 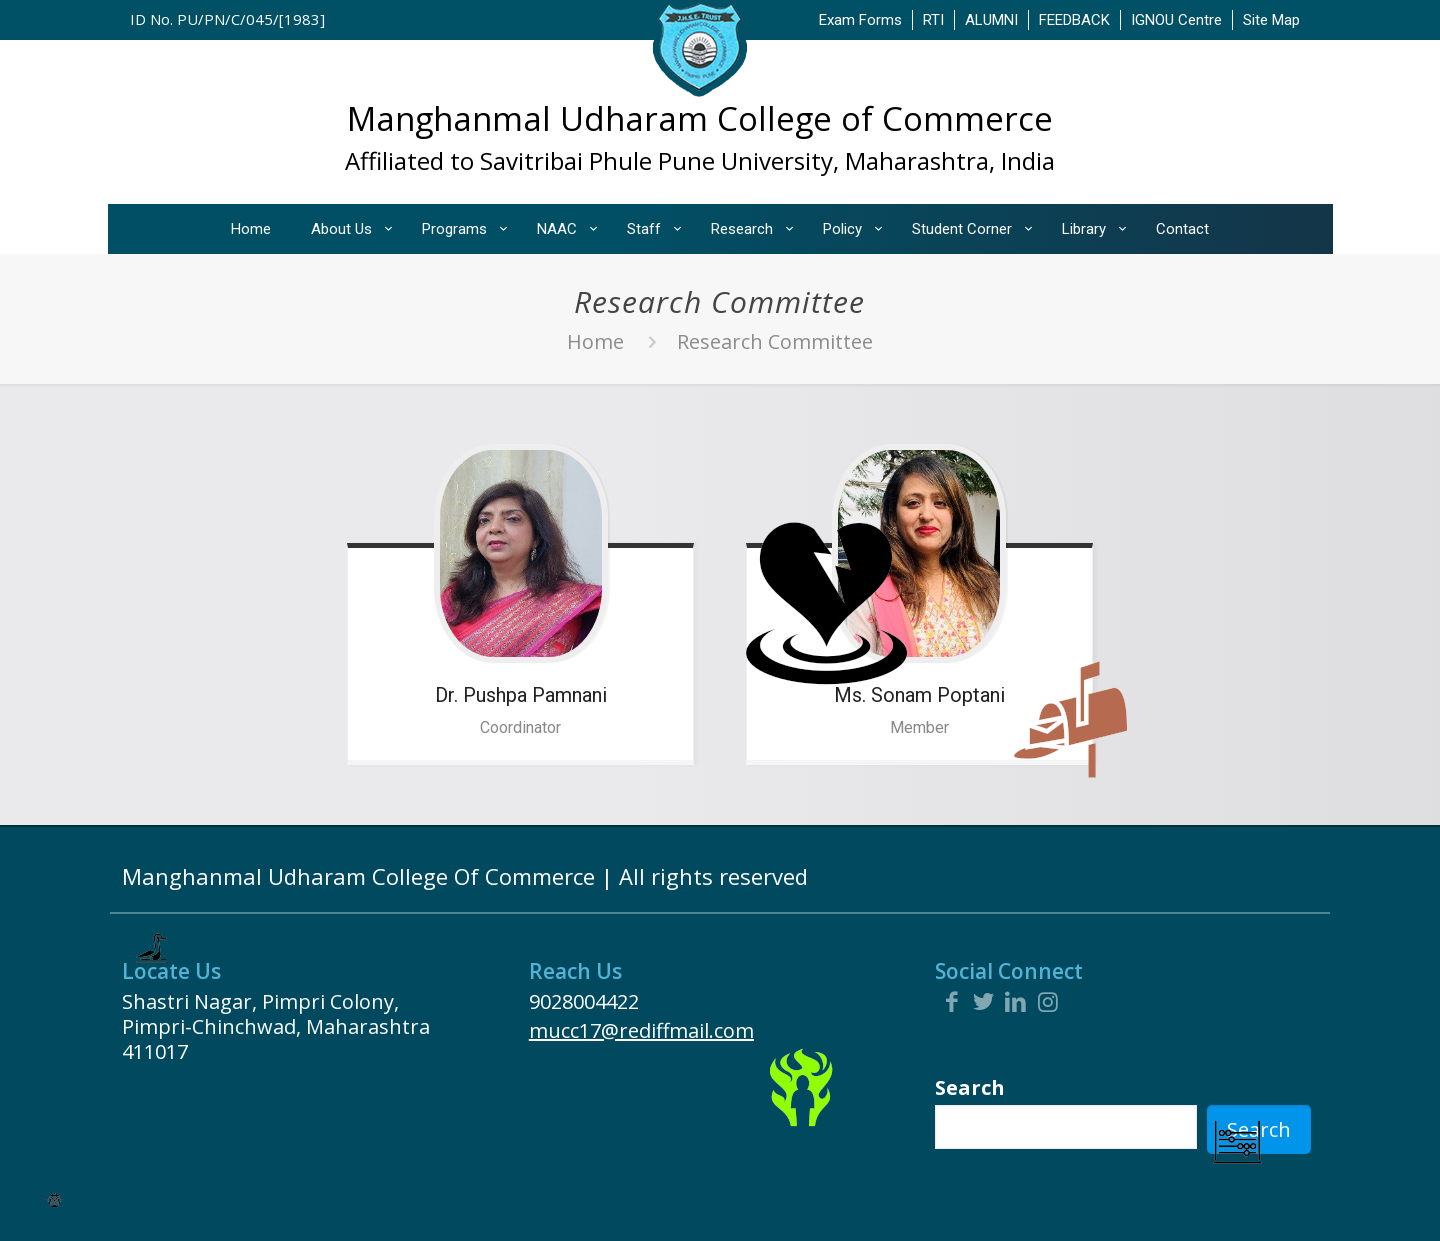 What do you see at coordinates (54, 1199) in the screenshot?
I see `select orc character or race` at bounding box center [54, 1199].